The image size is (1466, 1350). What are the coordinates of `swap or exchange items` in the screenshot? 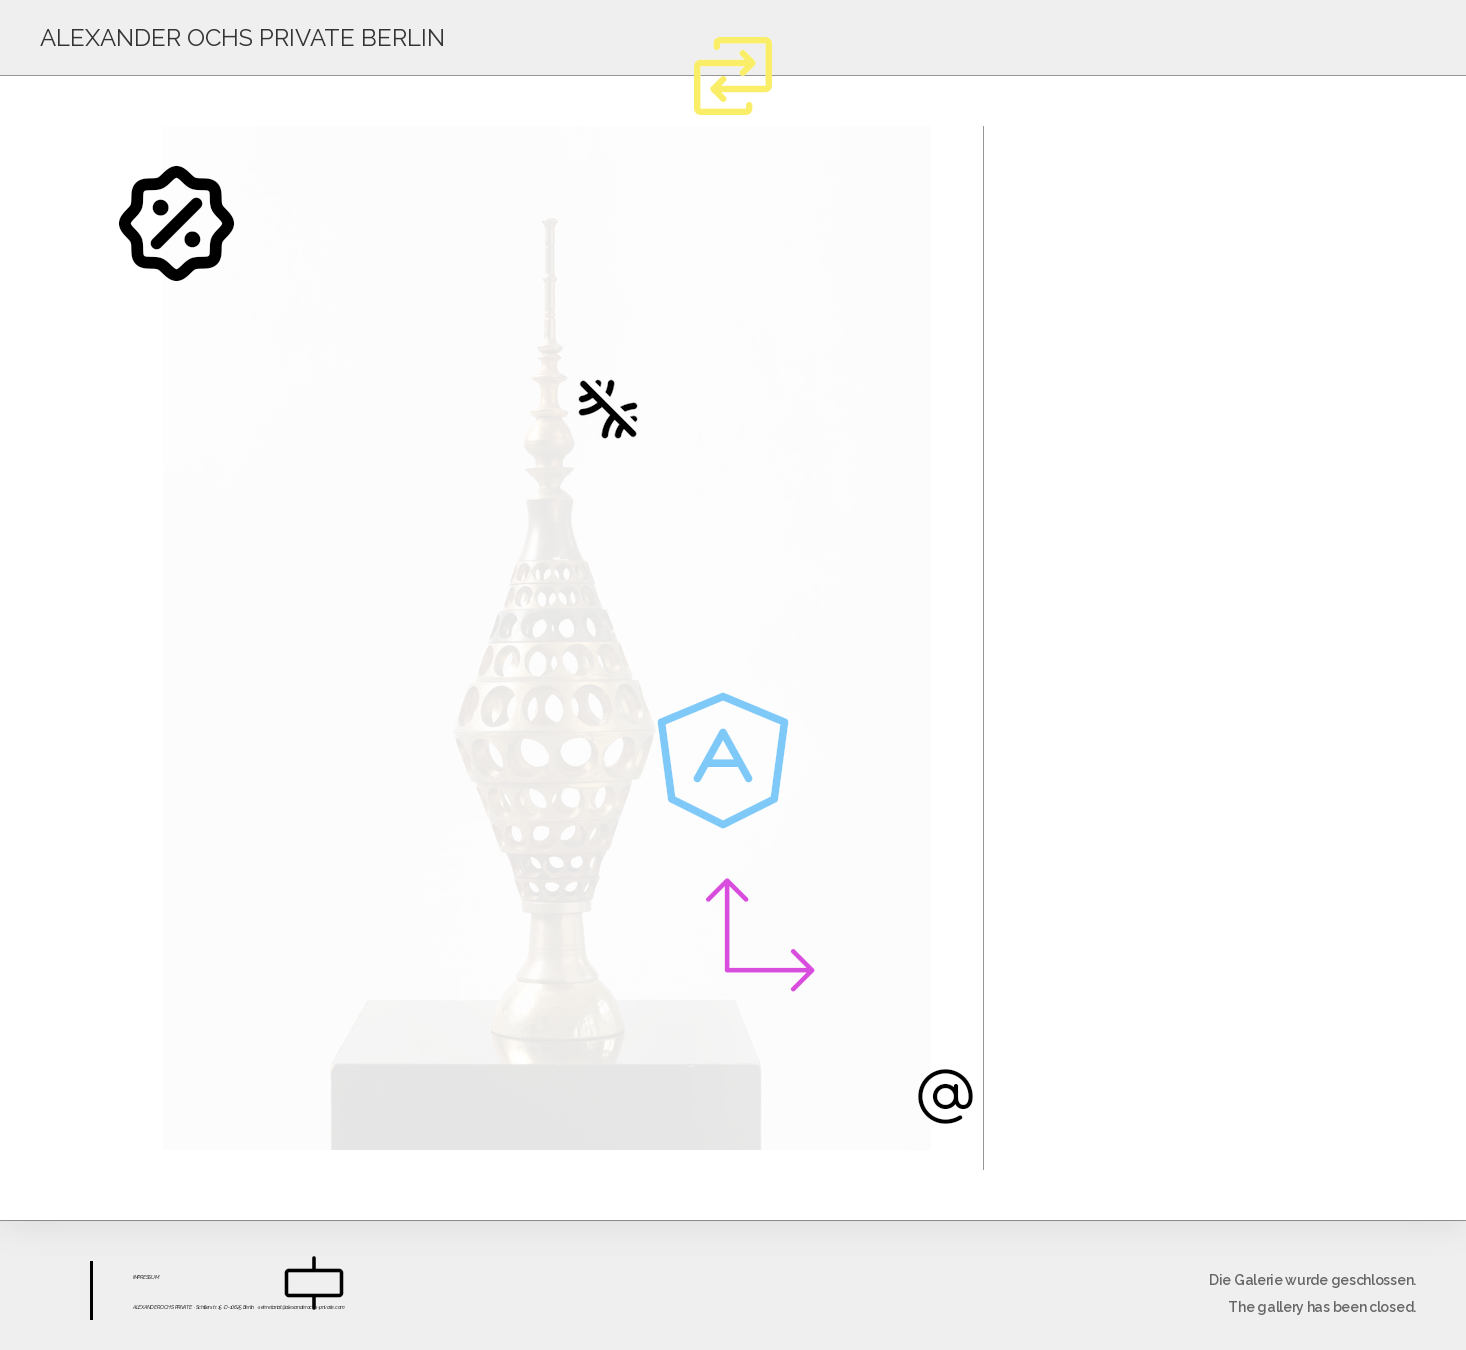 It's located at (733, 76).